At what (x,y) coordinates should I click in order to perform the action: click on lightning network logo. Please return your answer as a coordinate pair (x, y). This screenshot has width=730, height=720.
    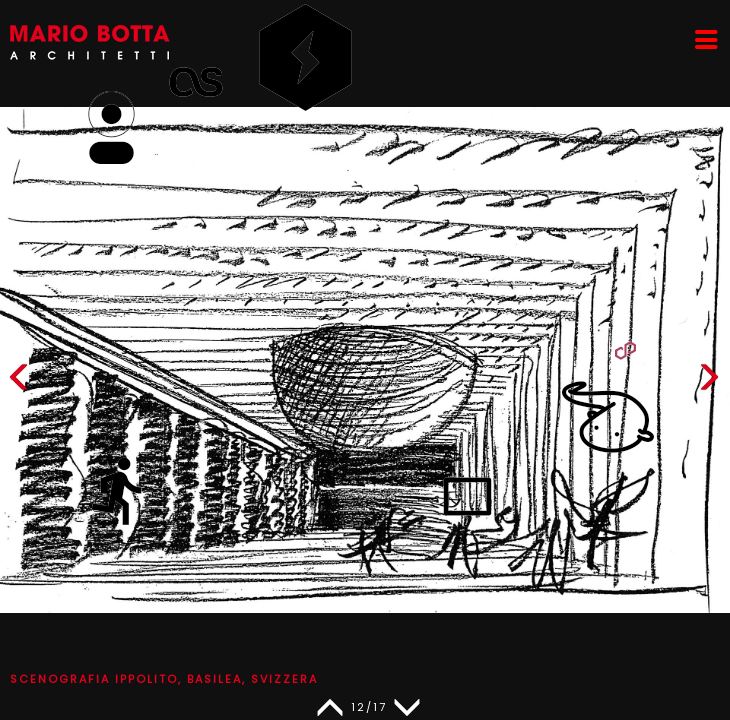
    Looking at the image, I should click on (305, 57).